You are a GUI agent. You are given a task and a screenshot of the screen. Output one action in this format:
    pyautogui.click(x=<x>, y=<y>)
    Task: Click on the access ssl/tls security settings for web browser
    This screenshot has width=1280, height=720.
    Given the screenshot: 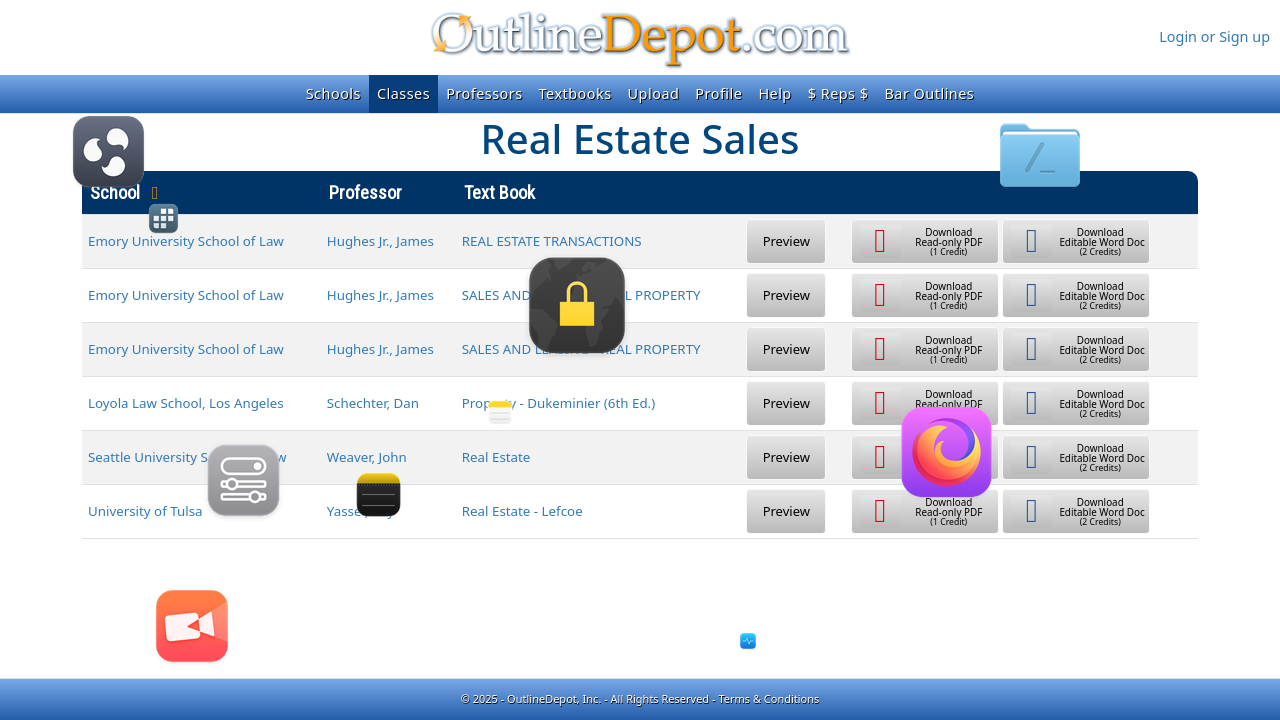 What is the action you would take?
    pyautogui.click(x=577, y=307)
    